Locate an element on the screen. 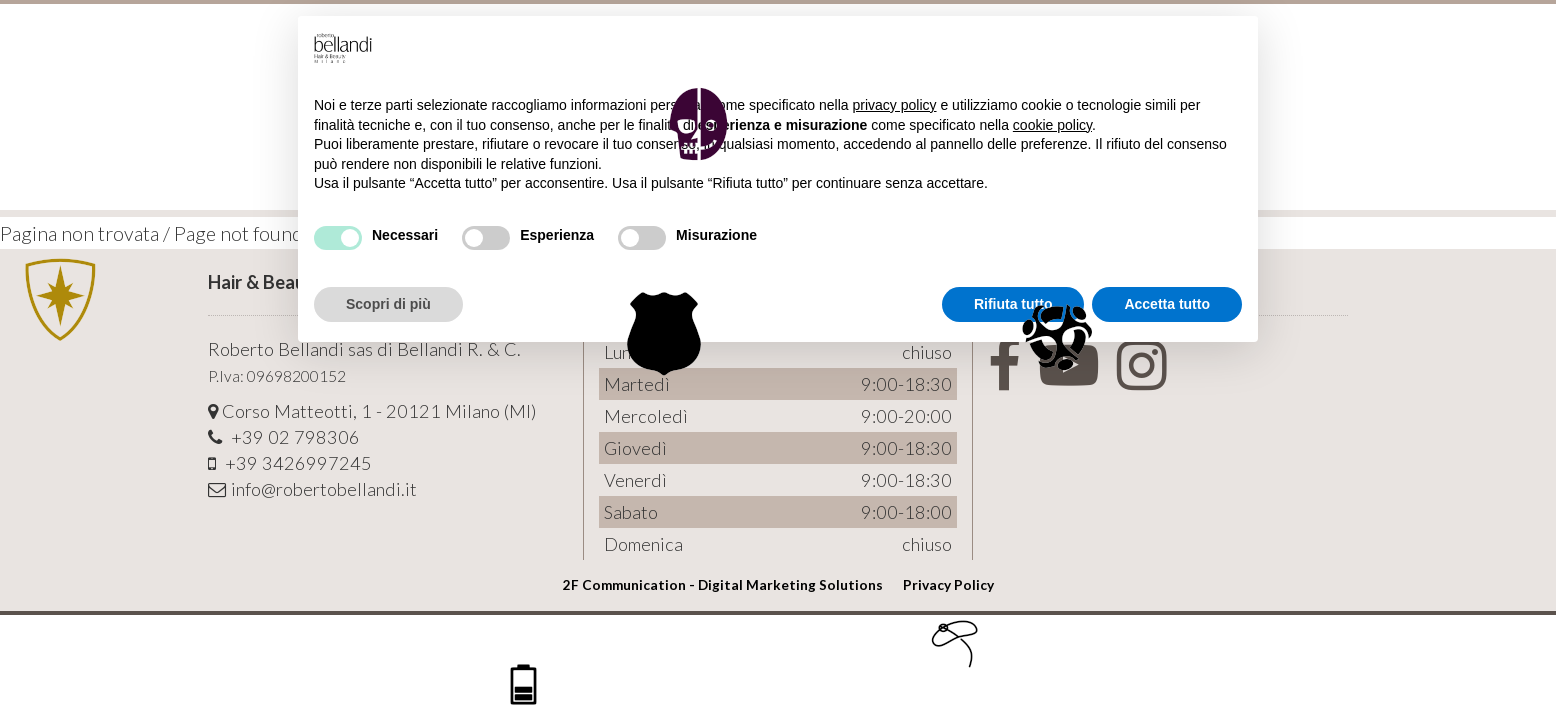 The image size is (1556, 720). indicates a multi-attack or combo ability in a game is located at coordinates (1057, 337).